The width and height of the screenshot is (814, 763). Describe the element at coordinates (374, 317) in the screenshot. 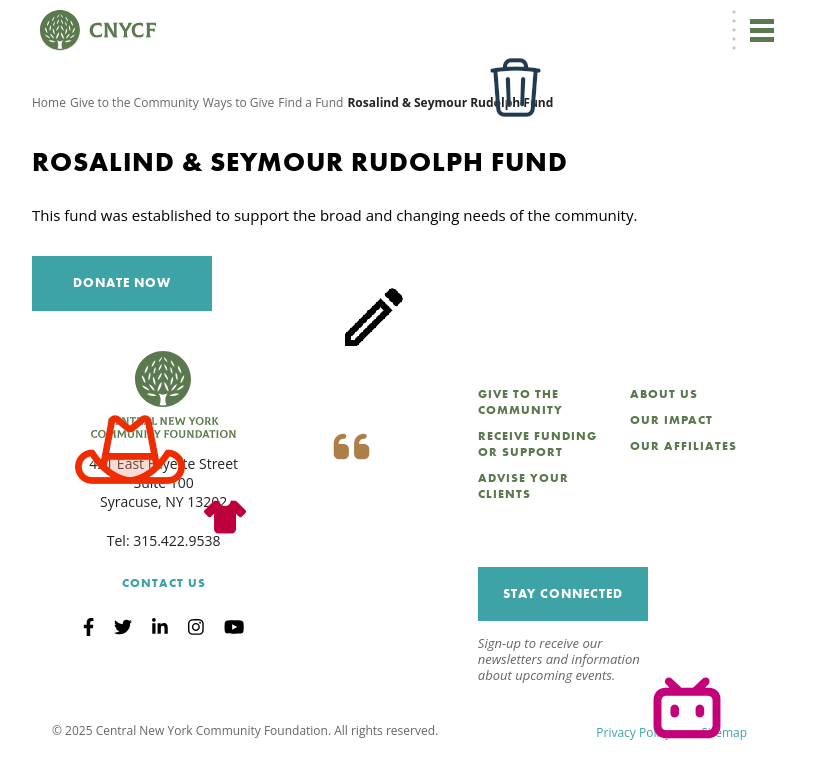

I see `create or compose new content` at that location.